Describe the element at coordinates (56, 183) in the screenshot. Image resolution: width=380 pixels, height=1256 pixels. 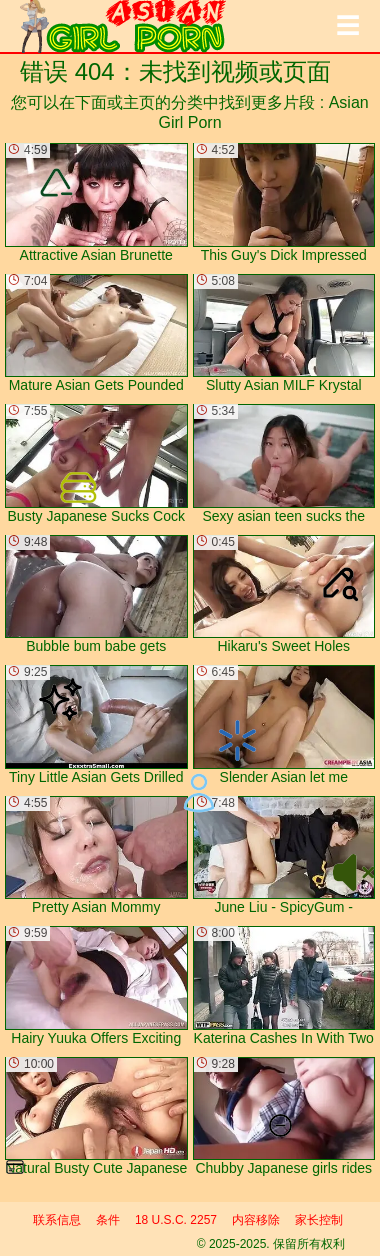
I see `decrease priority or warning level` at that location.